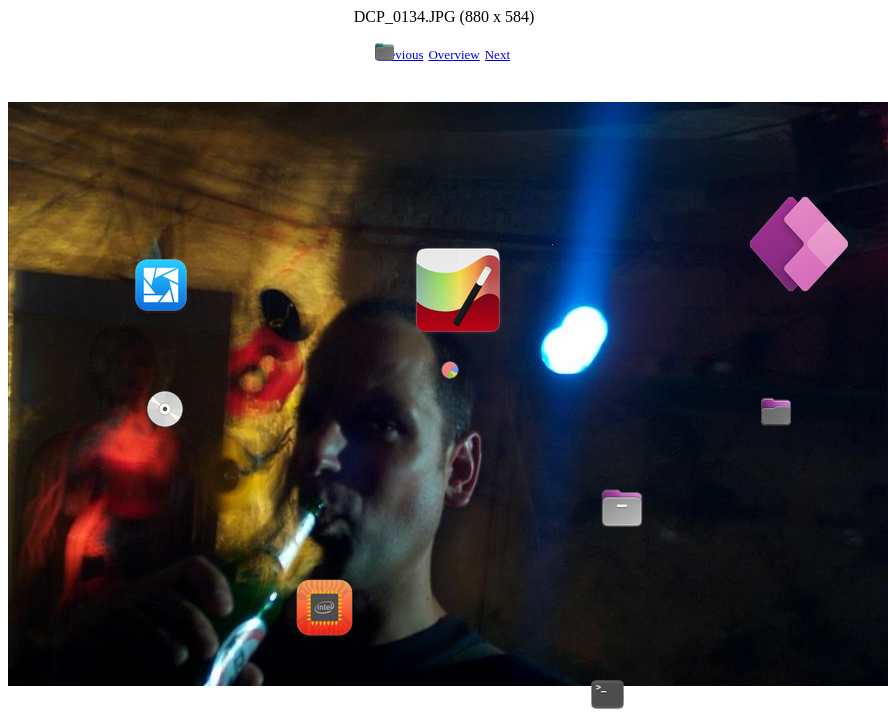  I want to click on launch intel system monitoring or diagnostics app, so click(324, 607).